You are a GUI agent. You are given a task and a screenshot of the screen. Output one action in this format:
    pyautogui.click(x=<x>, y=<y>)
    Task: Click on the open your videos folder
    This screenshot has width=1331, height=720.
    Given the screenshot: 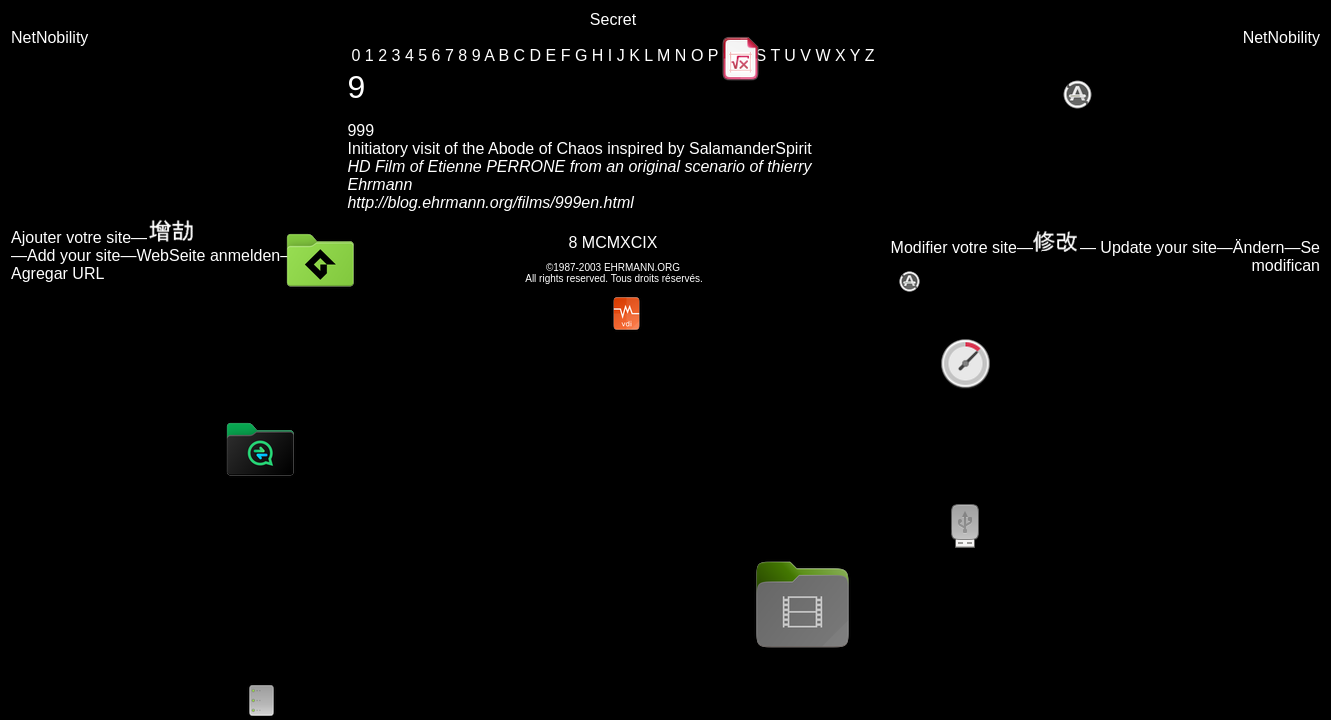 What is the action you would take?
    pyautogui.click(x=802, y=604)
    